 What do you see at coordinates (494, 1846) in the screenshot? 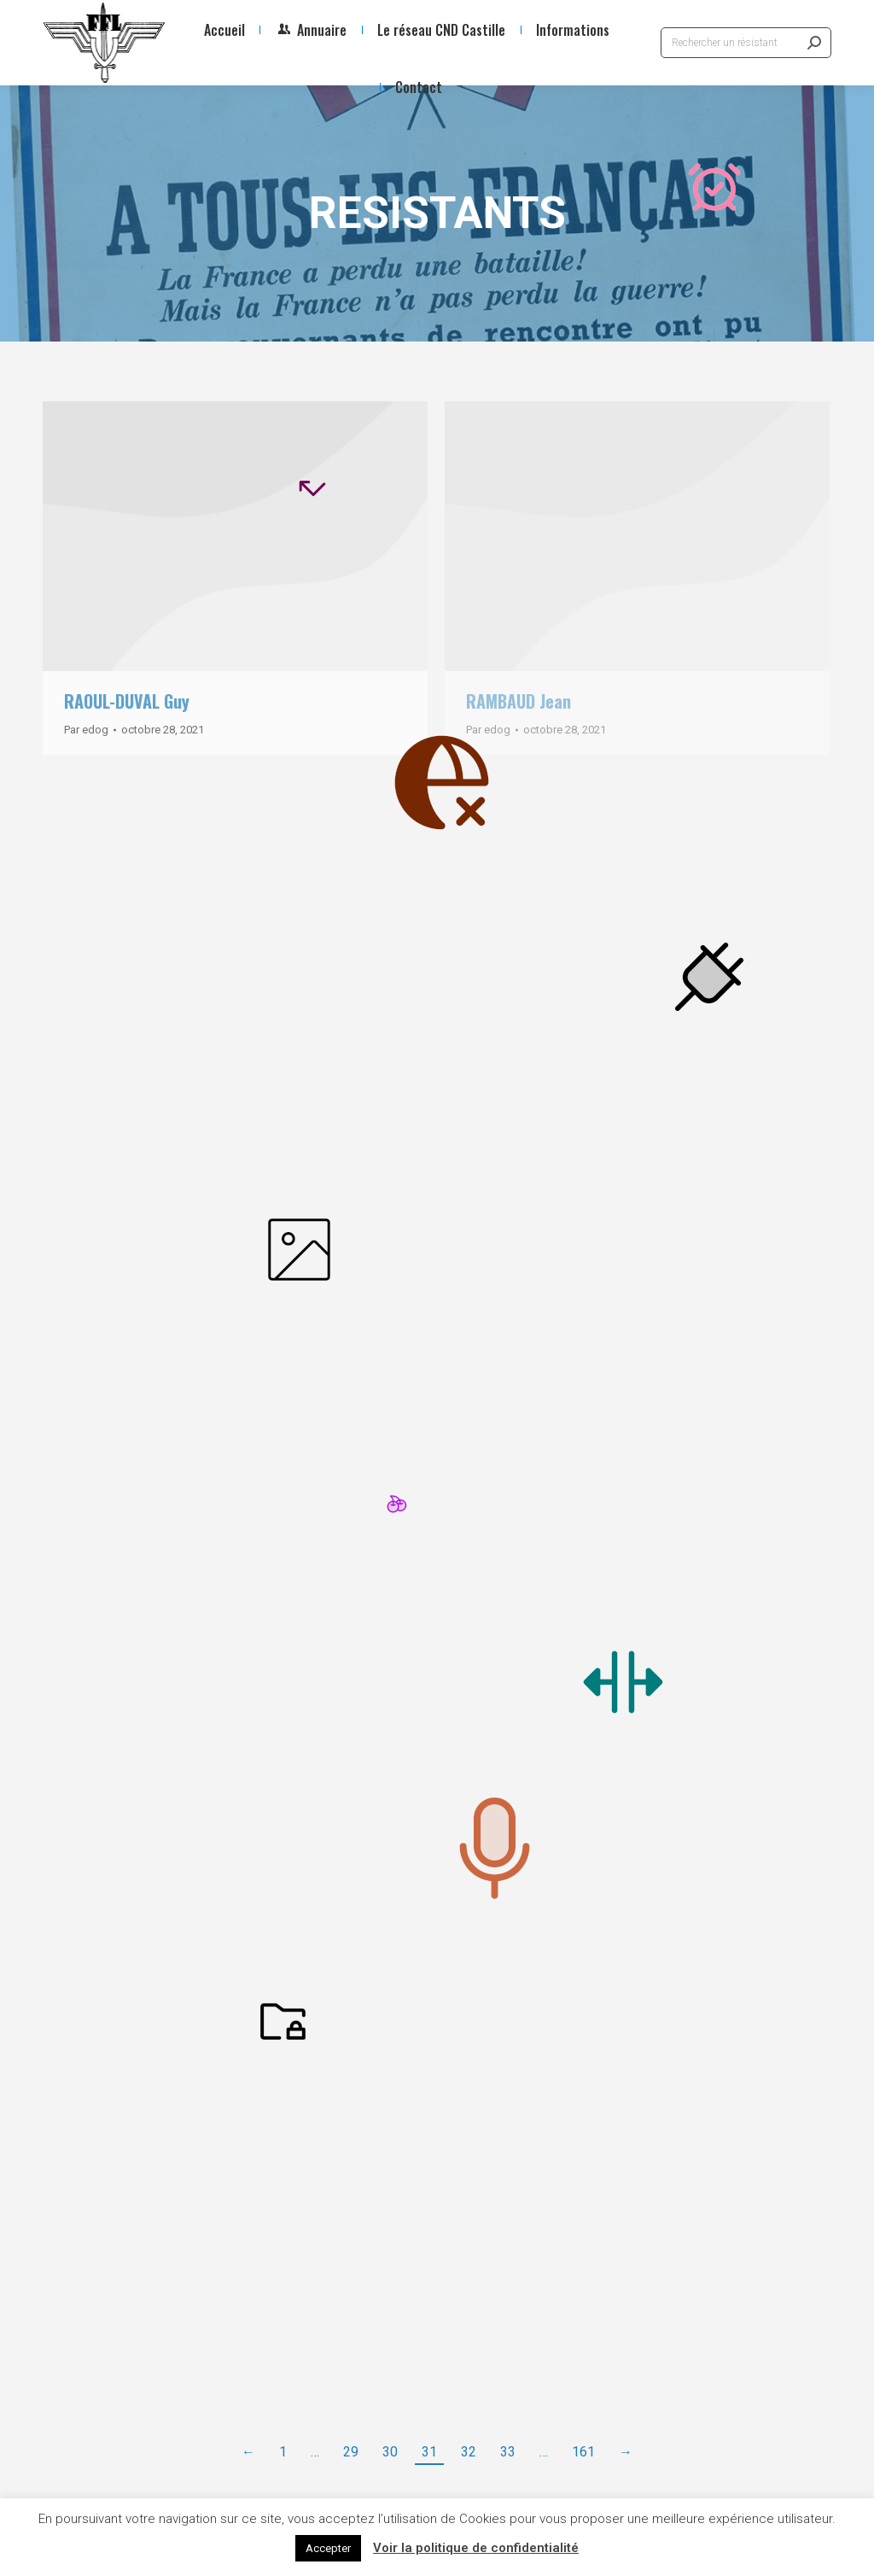
I see `tap to start voice recording` at bounding box center [494, 1846].